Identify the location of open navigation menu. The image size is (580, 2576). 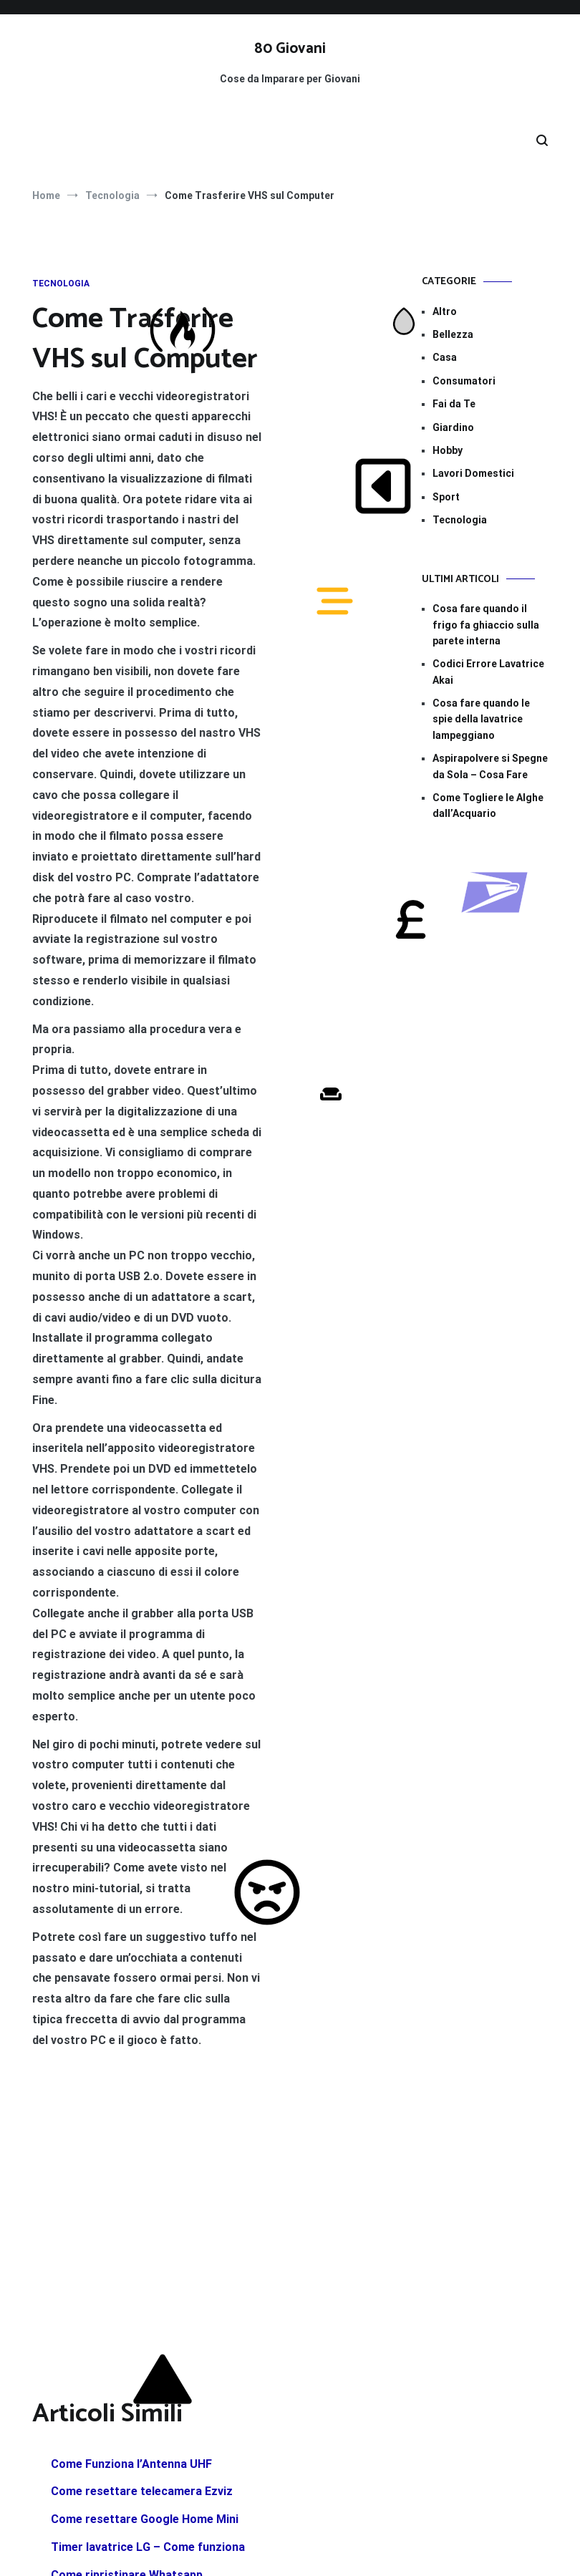
(334, 601).